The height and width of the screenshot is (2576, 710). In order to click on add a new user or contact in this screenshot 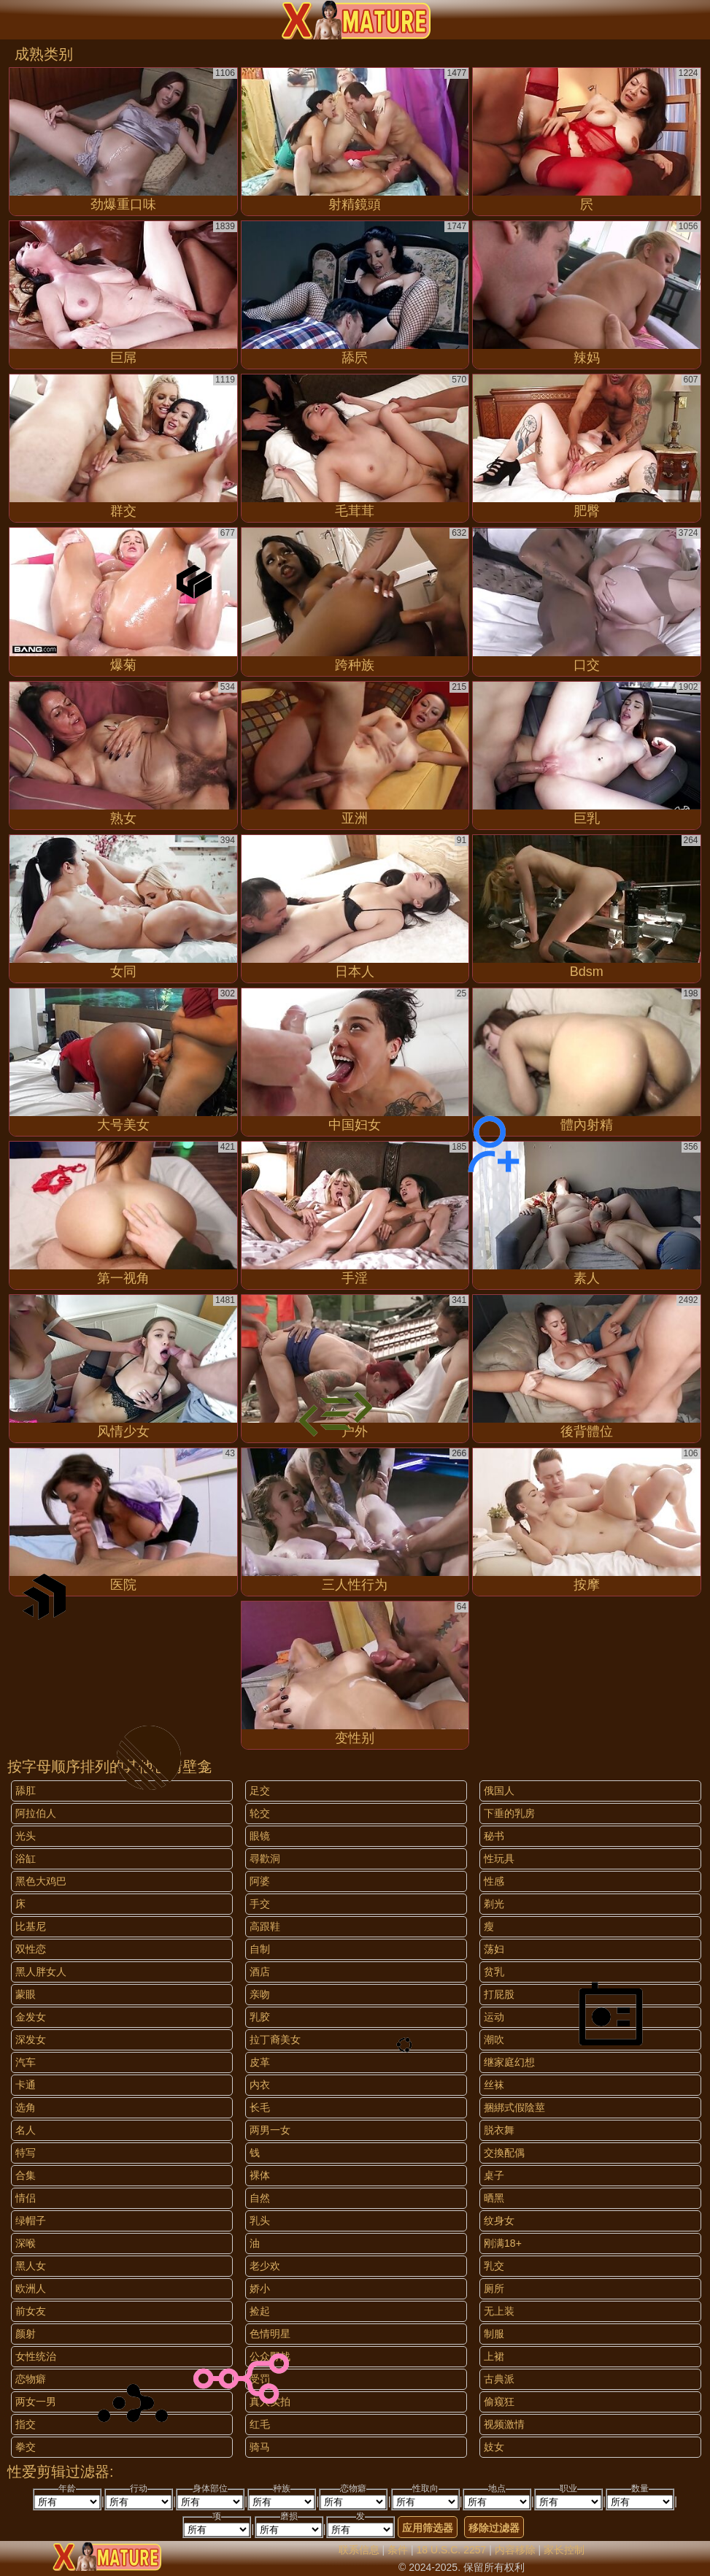, I will do `click(490, 1145)`.